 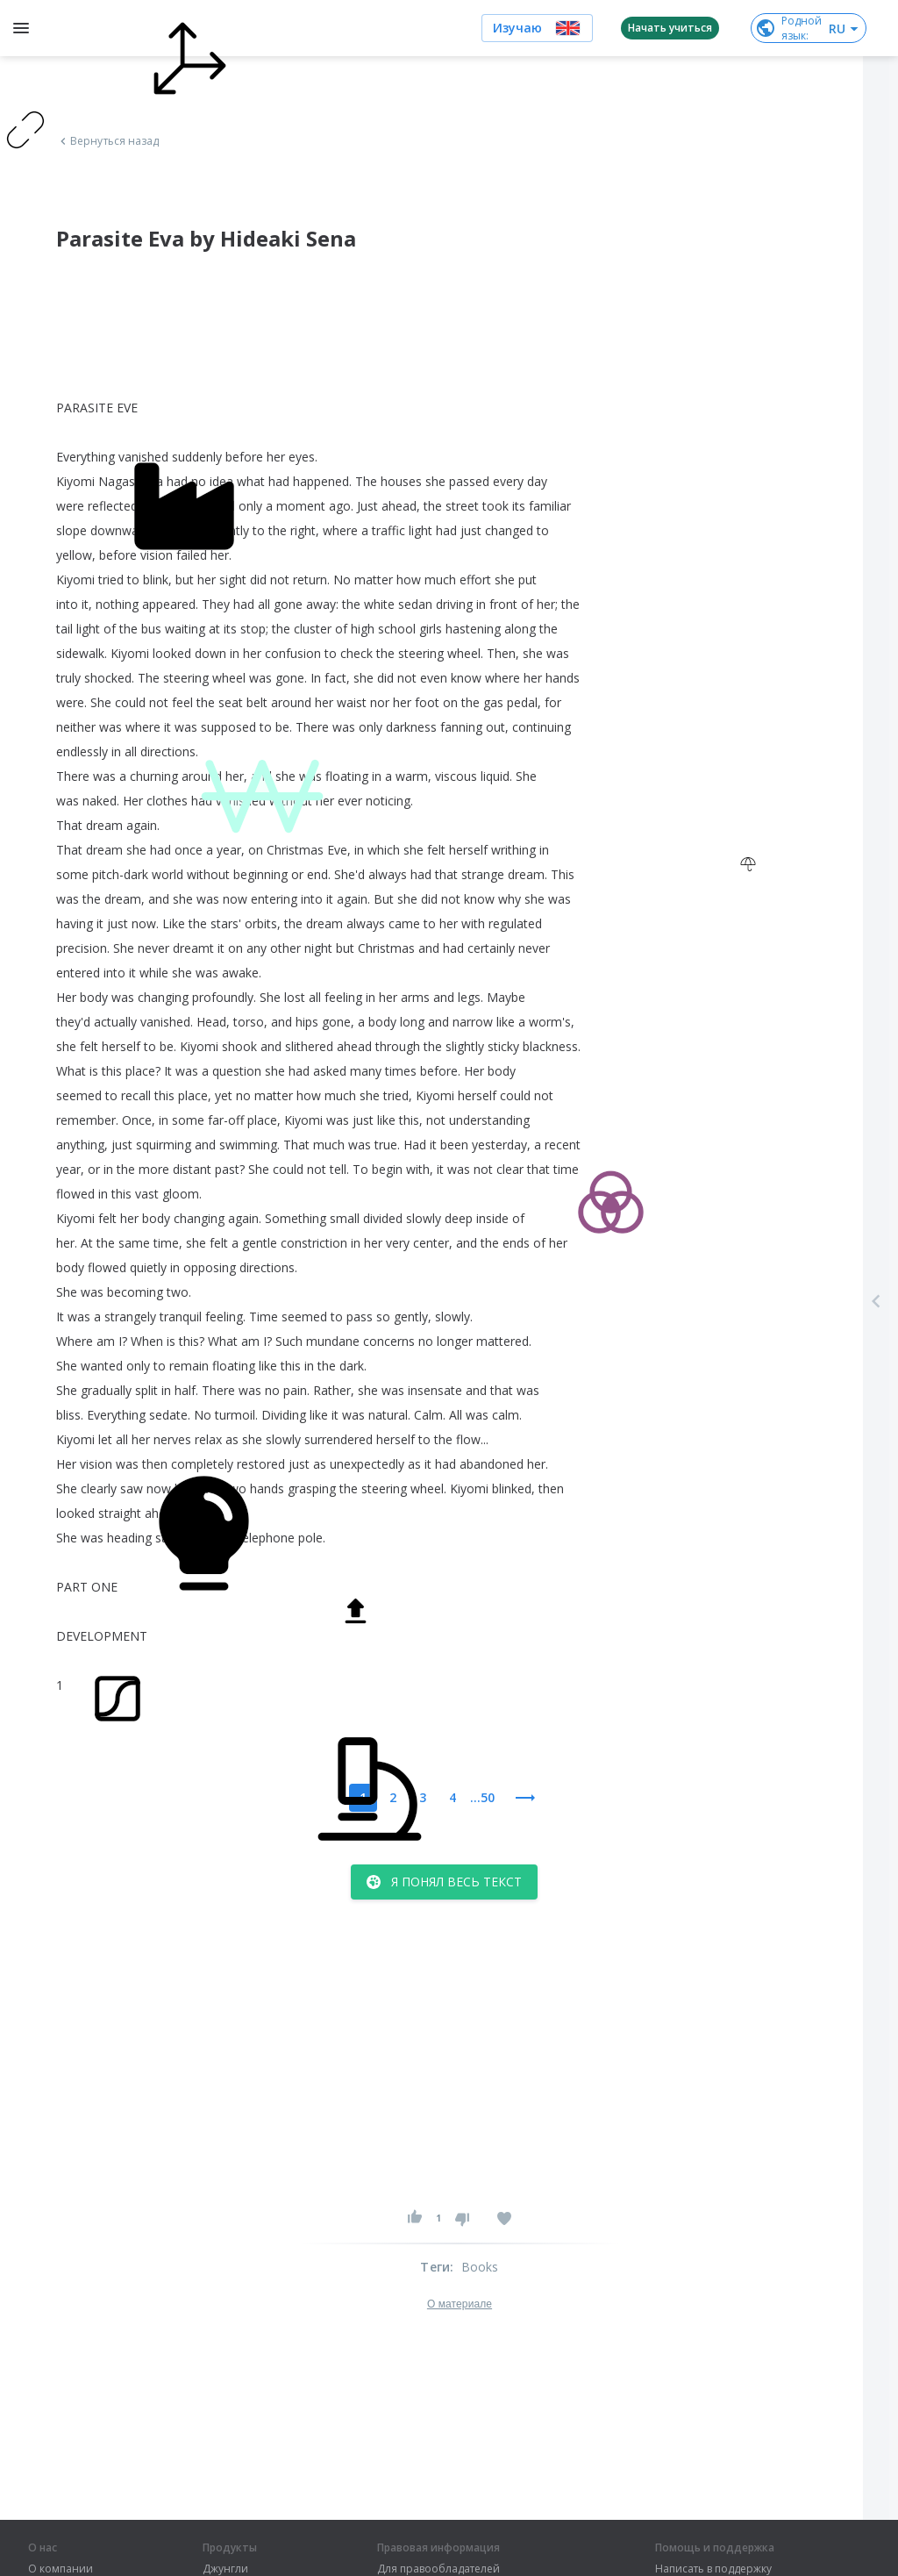 I want to click on access research or lab tools, so click(x=369, y=1792).